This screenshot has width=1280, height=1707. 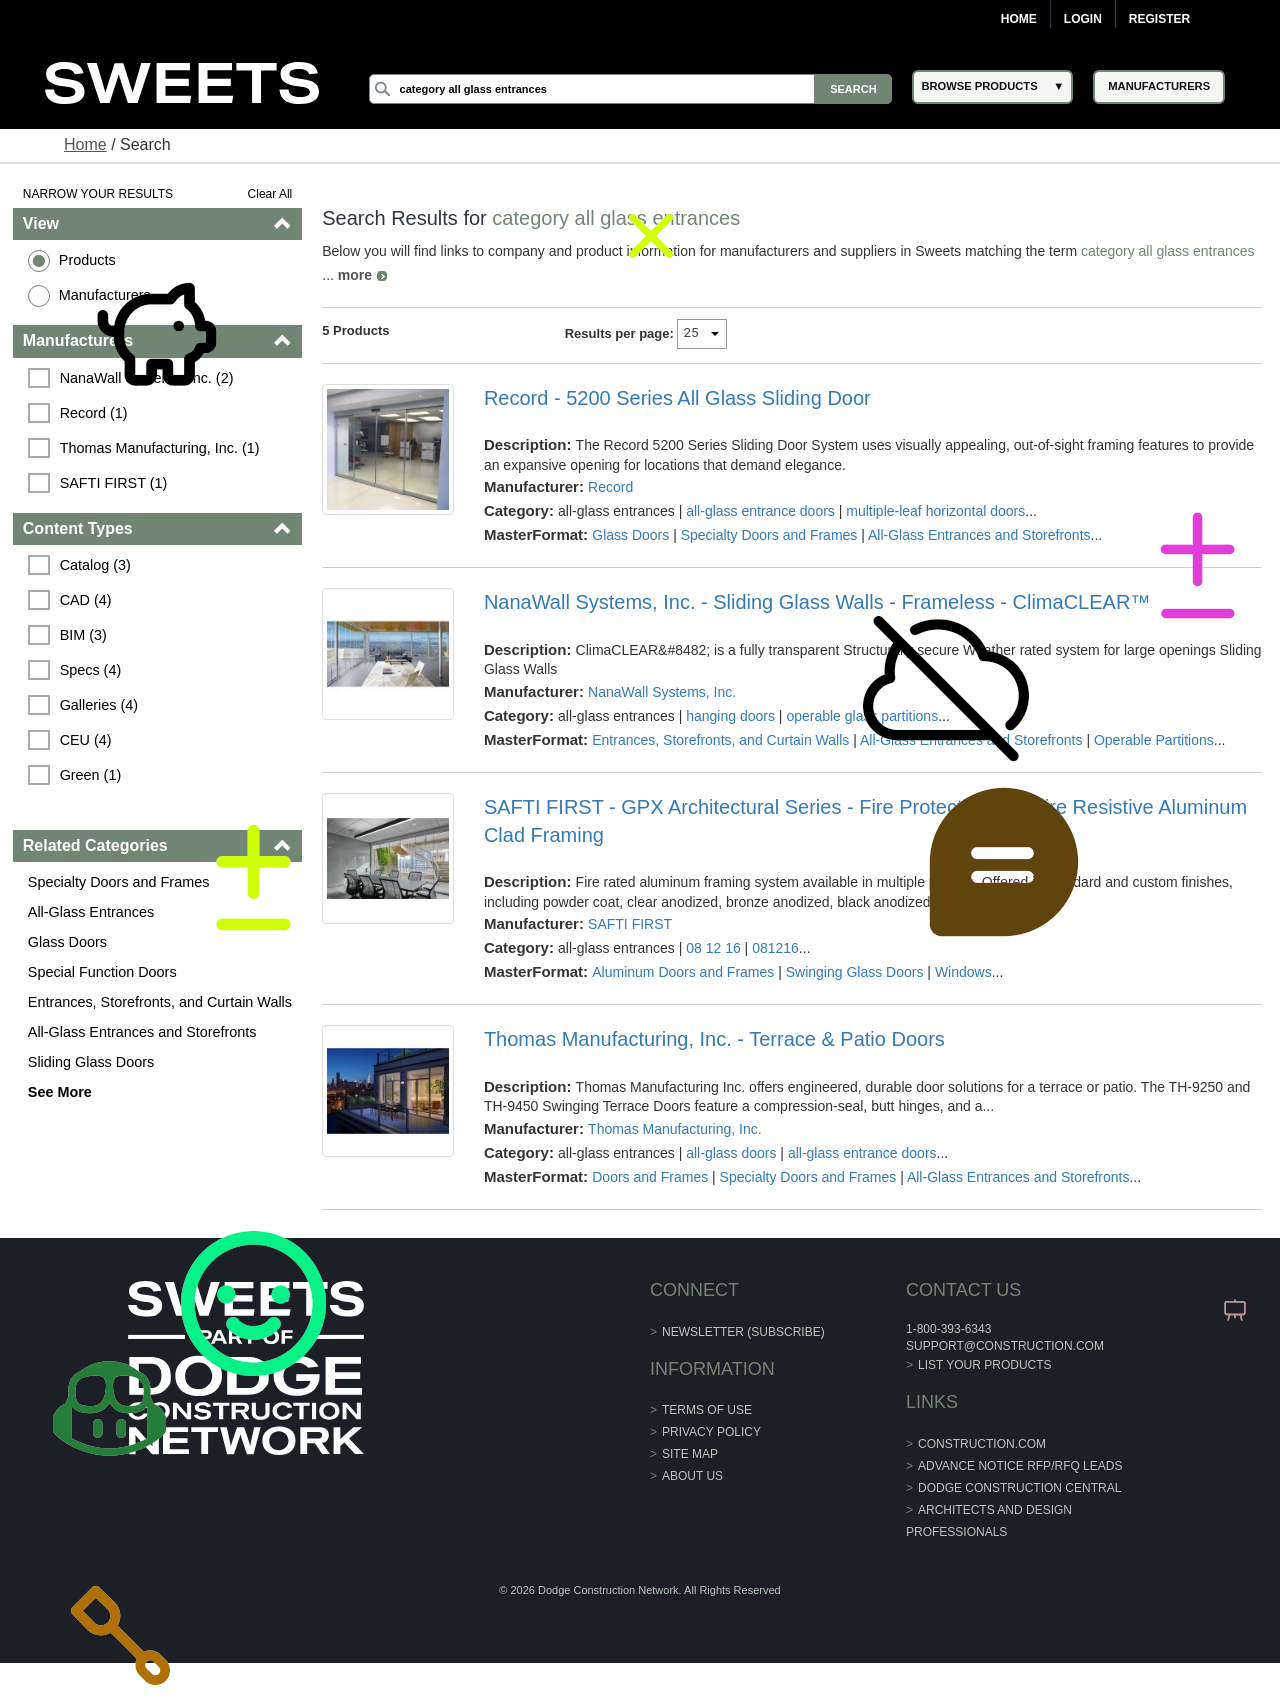 What do you see at coordinates (1235, 1310) in the screenshot?
I see `open presentation or slideshow mode` at bounding box center [1235, 1310].